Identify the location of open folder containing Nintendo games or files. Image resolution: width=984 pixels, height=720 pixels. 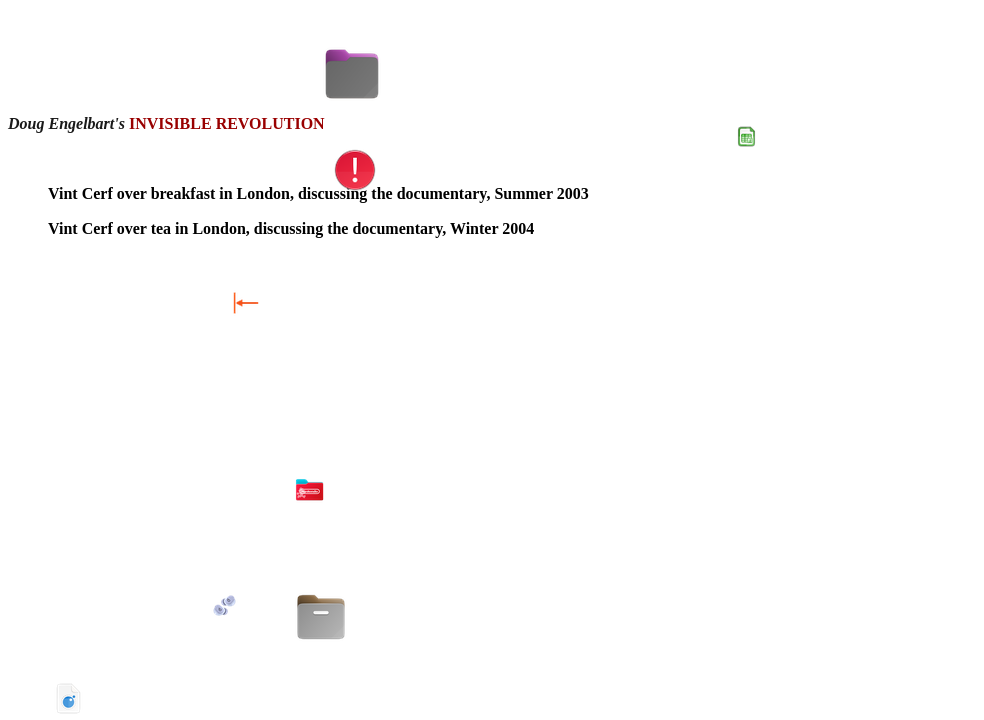
(309, 490).